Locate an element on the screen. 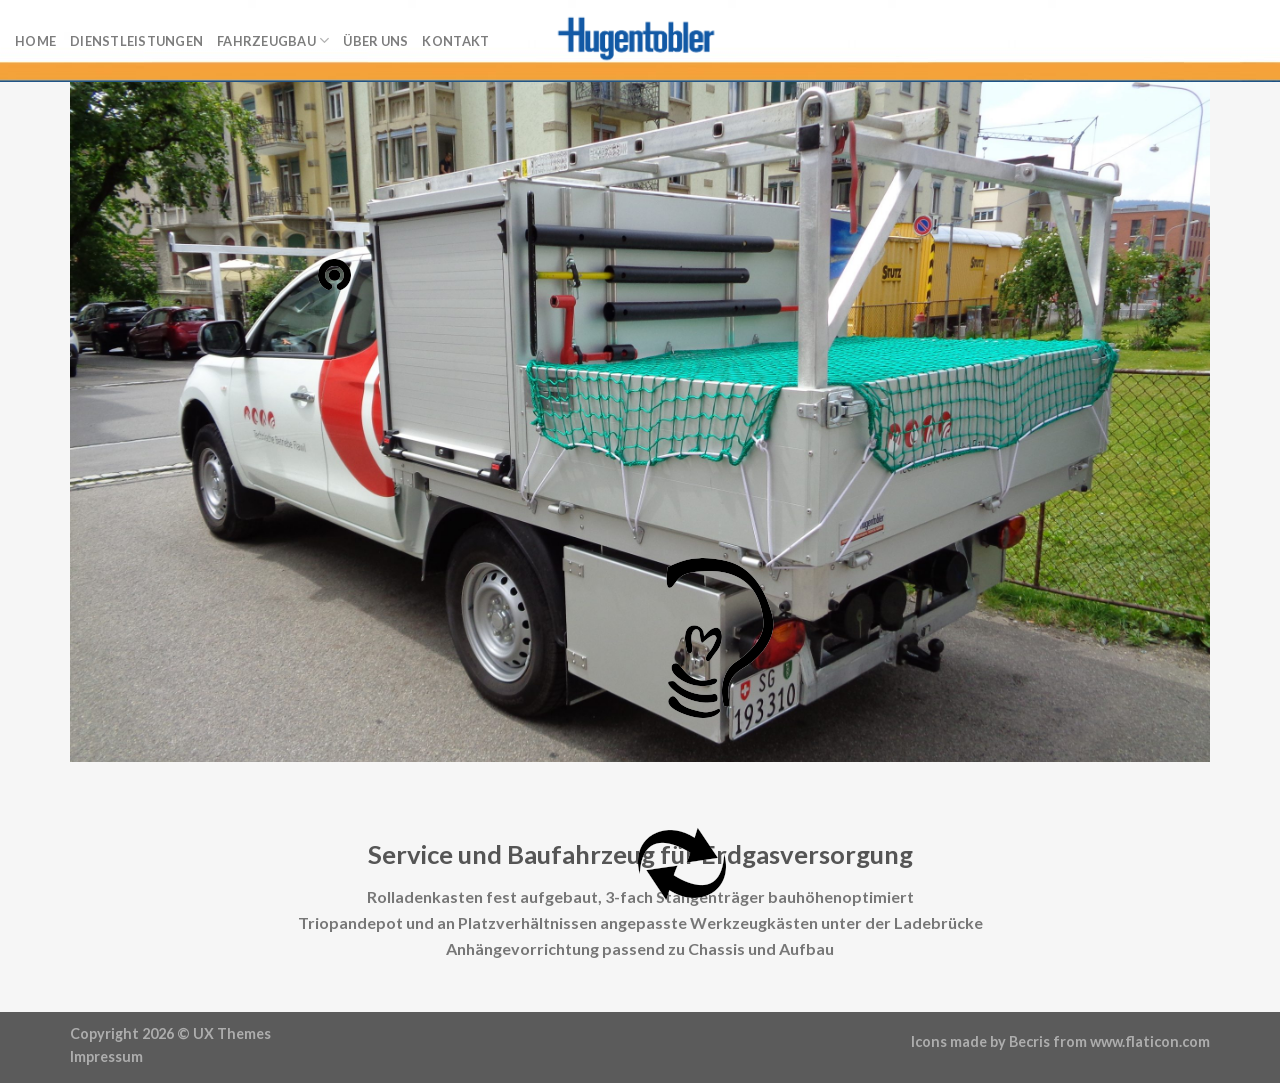 This screenshot has height=1083, width=1280. open the gojek app is located at coordinates (334, 274).